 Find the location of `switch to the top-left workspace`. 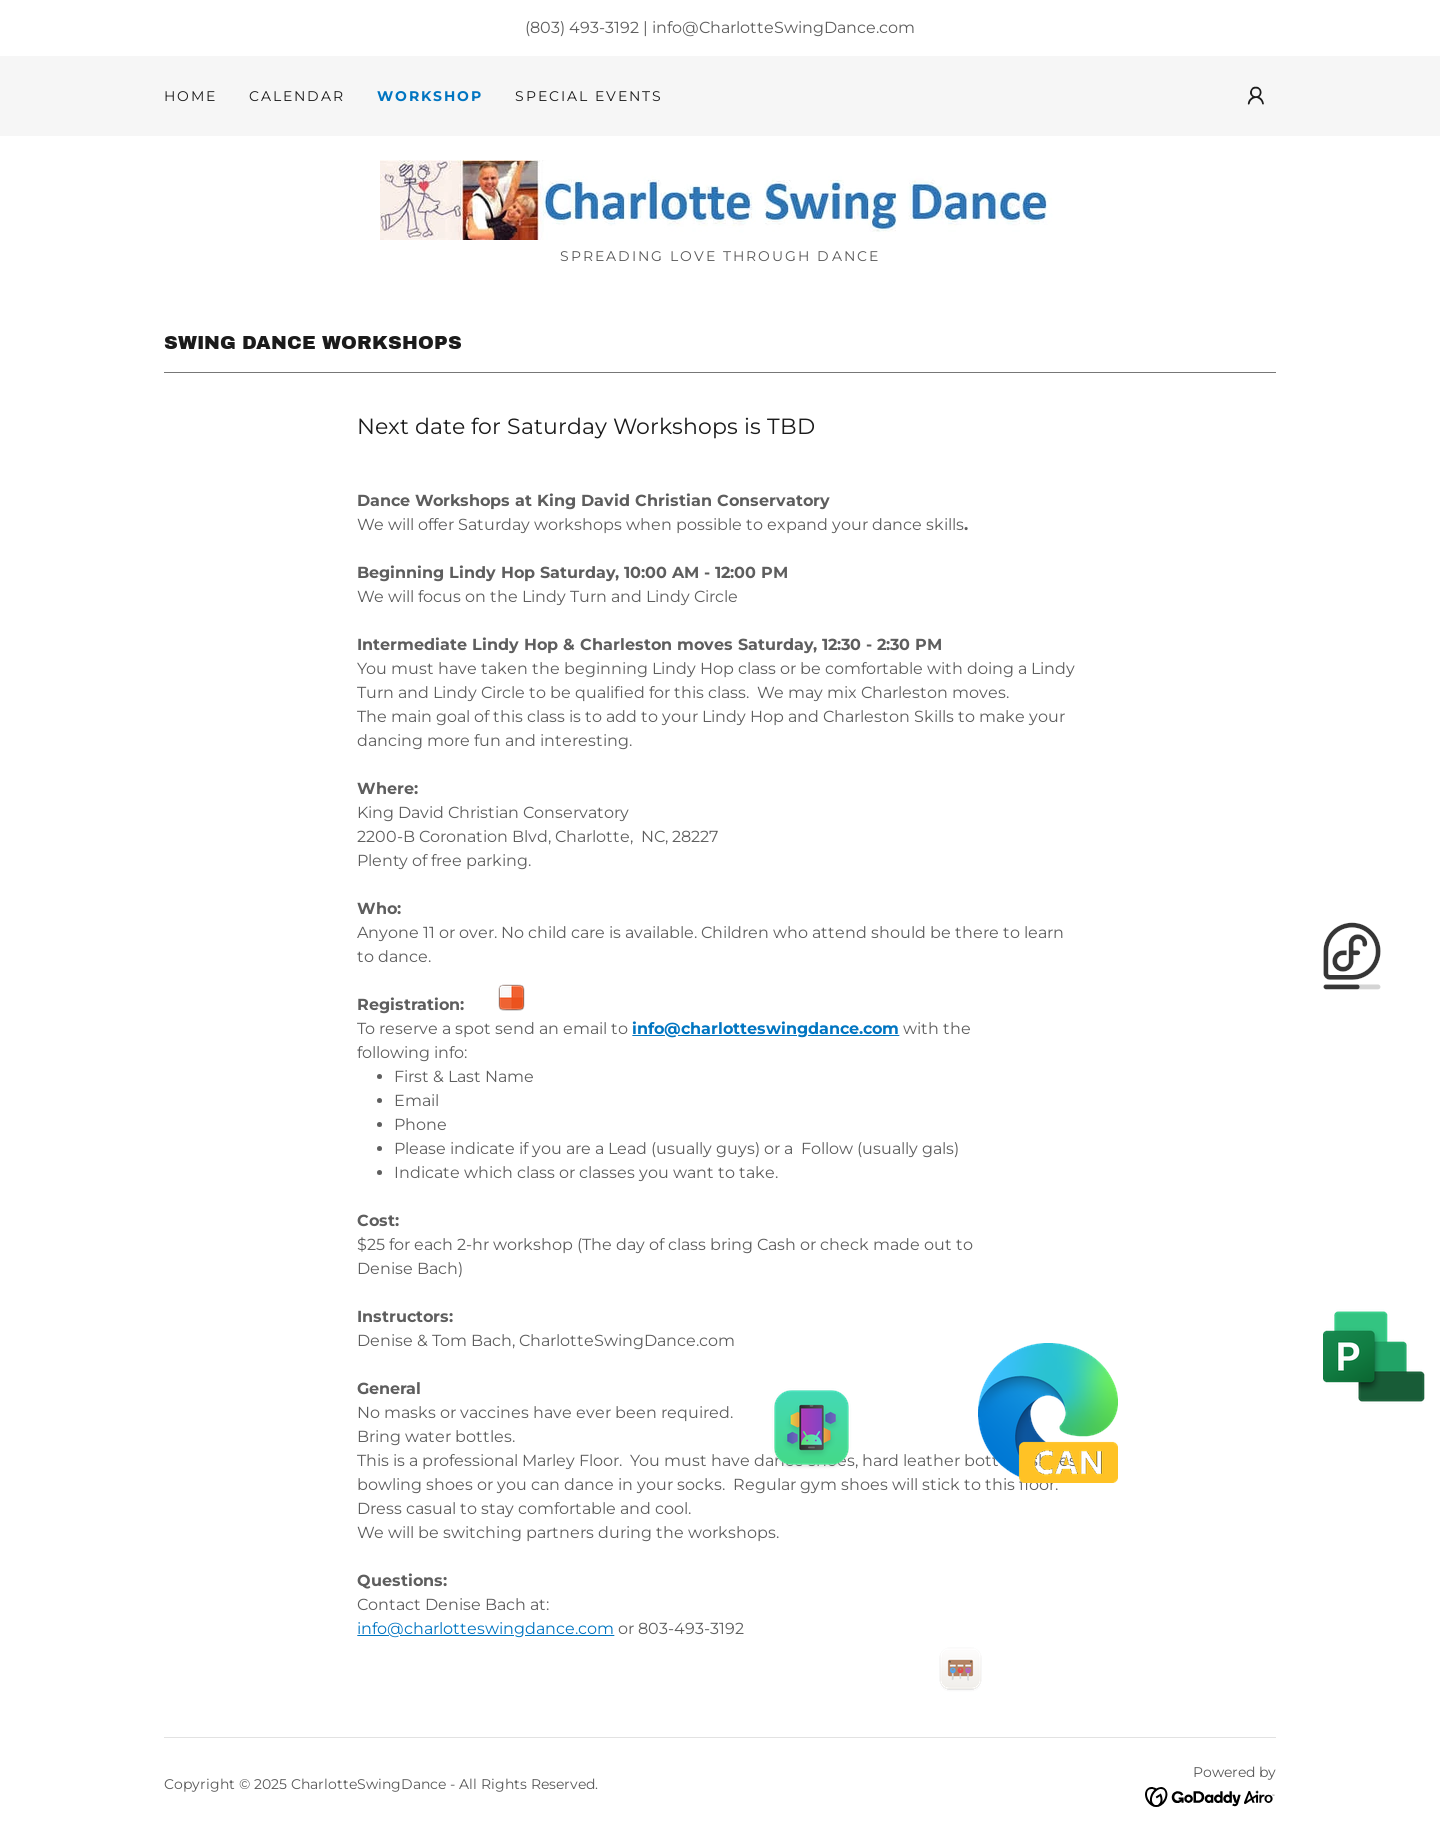

switch to the top-left workspace is located at coordinates (511, 997).